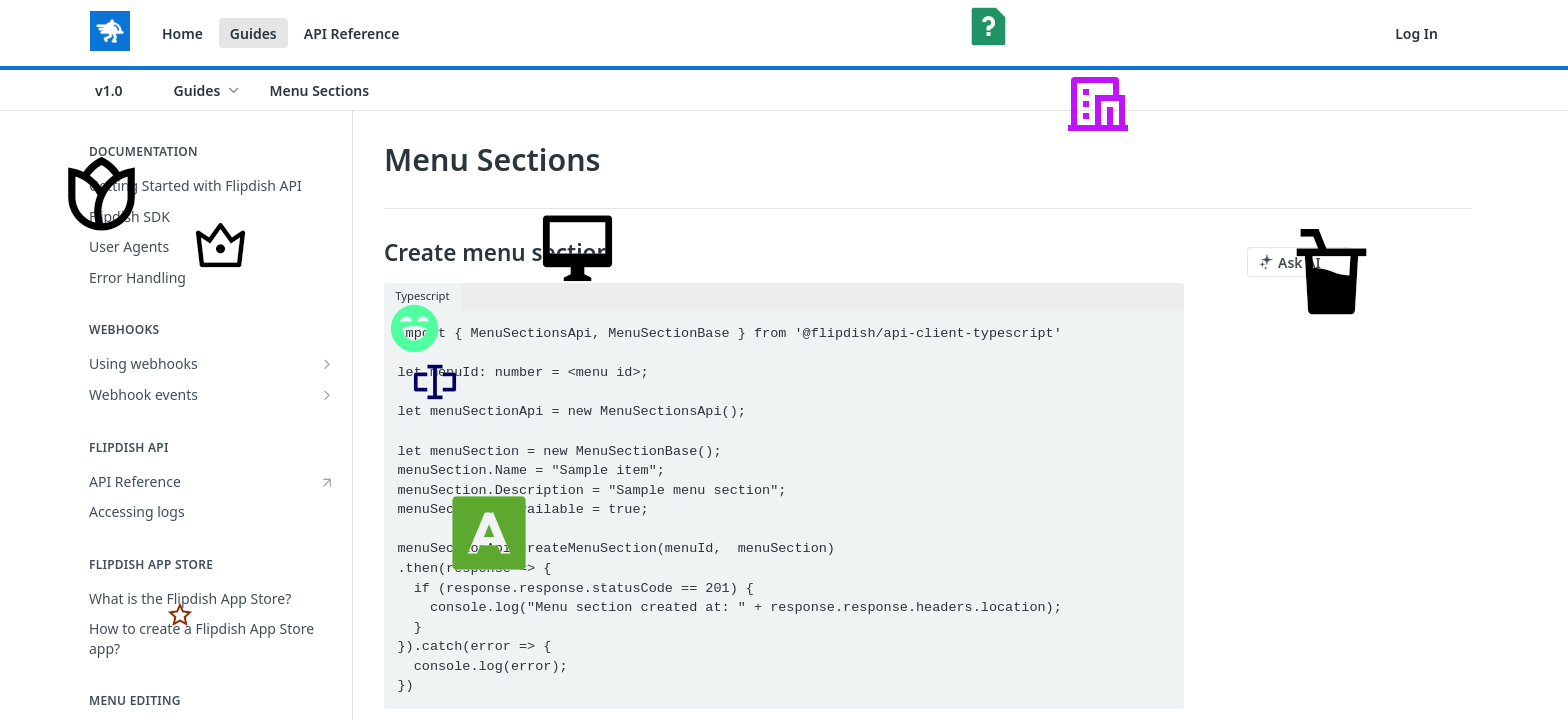 The height and width of the screenshot is (720, 1568). Describe the element at coordinates (435, 382) in the screenshot. I see `insert a text input field` at that location.